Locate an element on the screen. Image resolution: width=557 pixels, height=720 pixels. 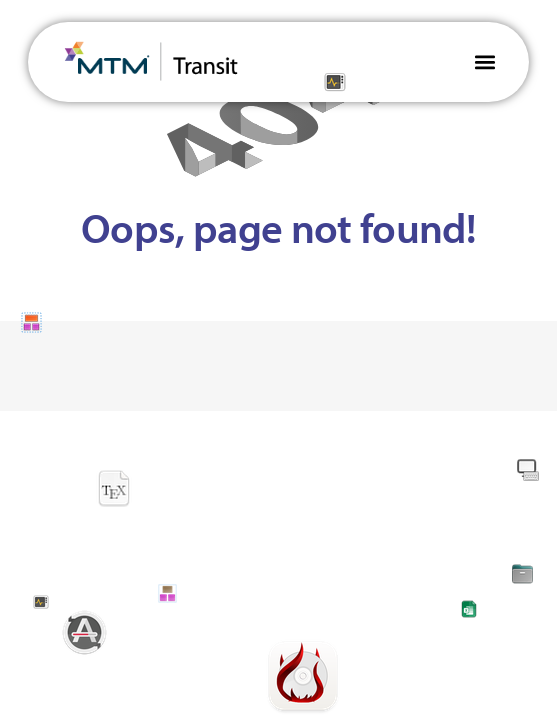
launch htop system monitor is located at coordinates (335, 82).